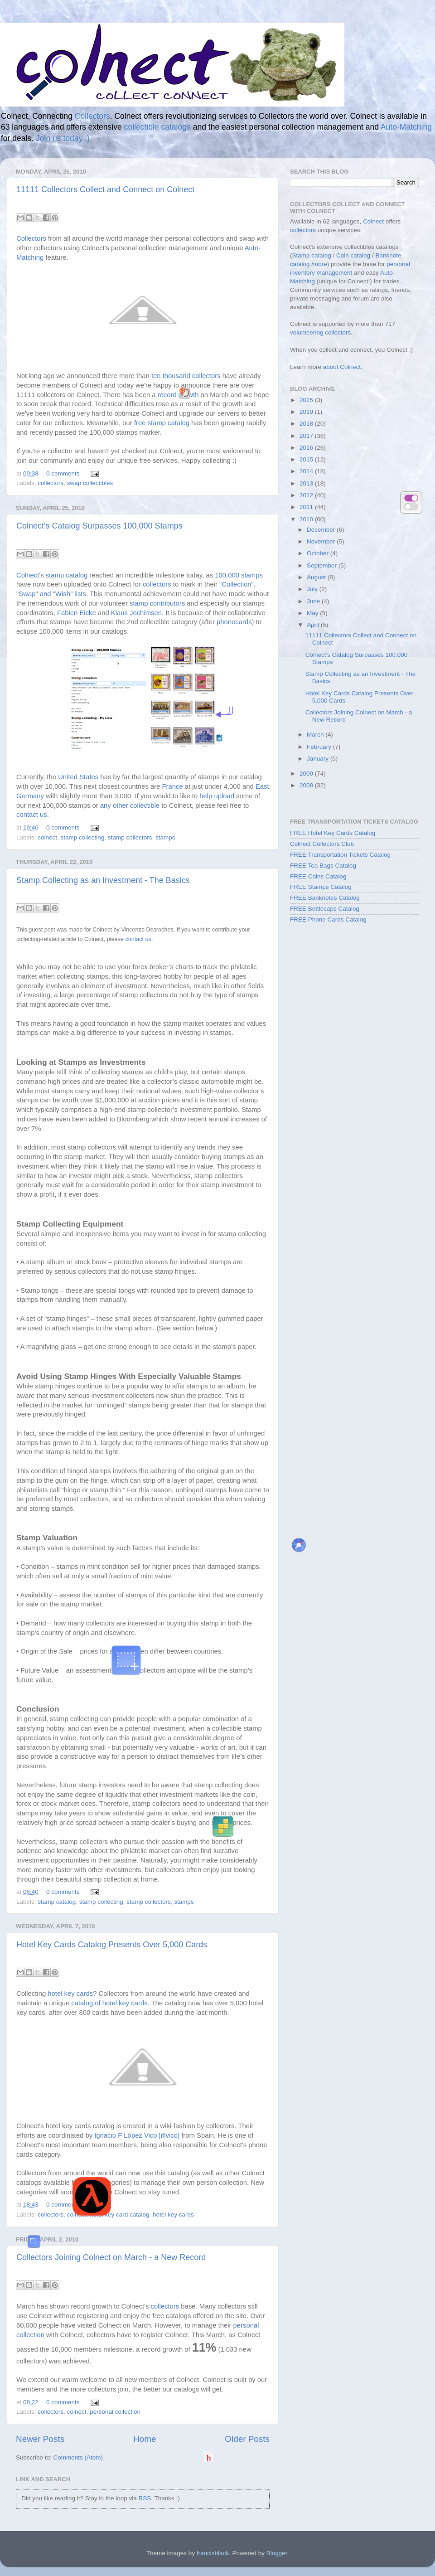 Image resolution: width=435 pixels, height=2576 pixels. Describe the element at coordinates (411, 502) in the screenshot. I see `open system settings or preferences` at that location.